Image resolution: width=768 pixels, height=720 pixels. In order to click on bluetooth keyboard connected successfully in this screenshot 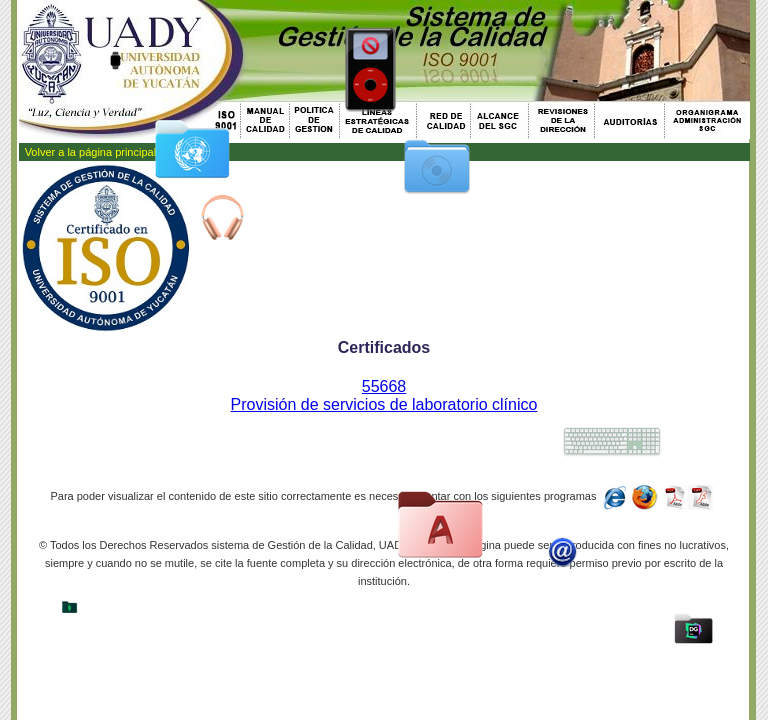, I will do `click(612, 441)`.